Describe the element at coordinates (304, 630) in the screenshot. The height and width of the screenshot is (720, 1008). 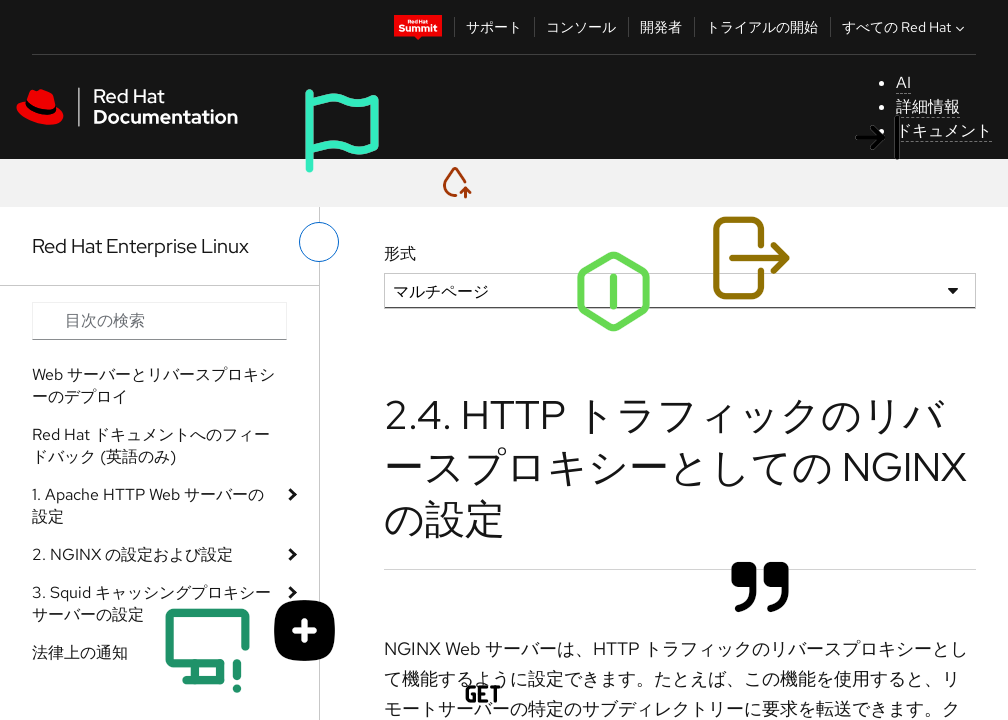
I see `add a new item` at that location.